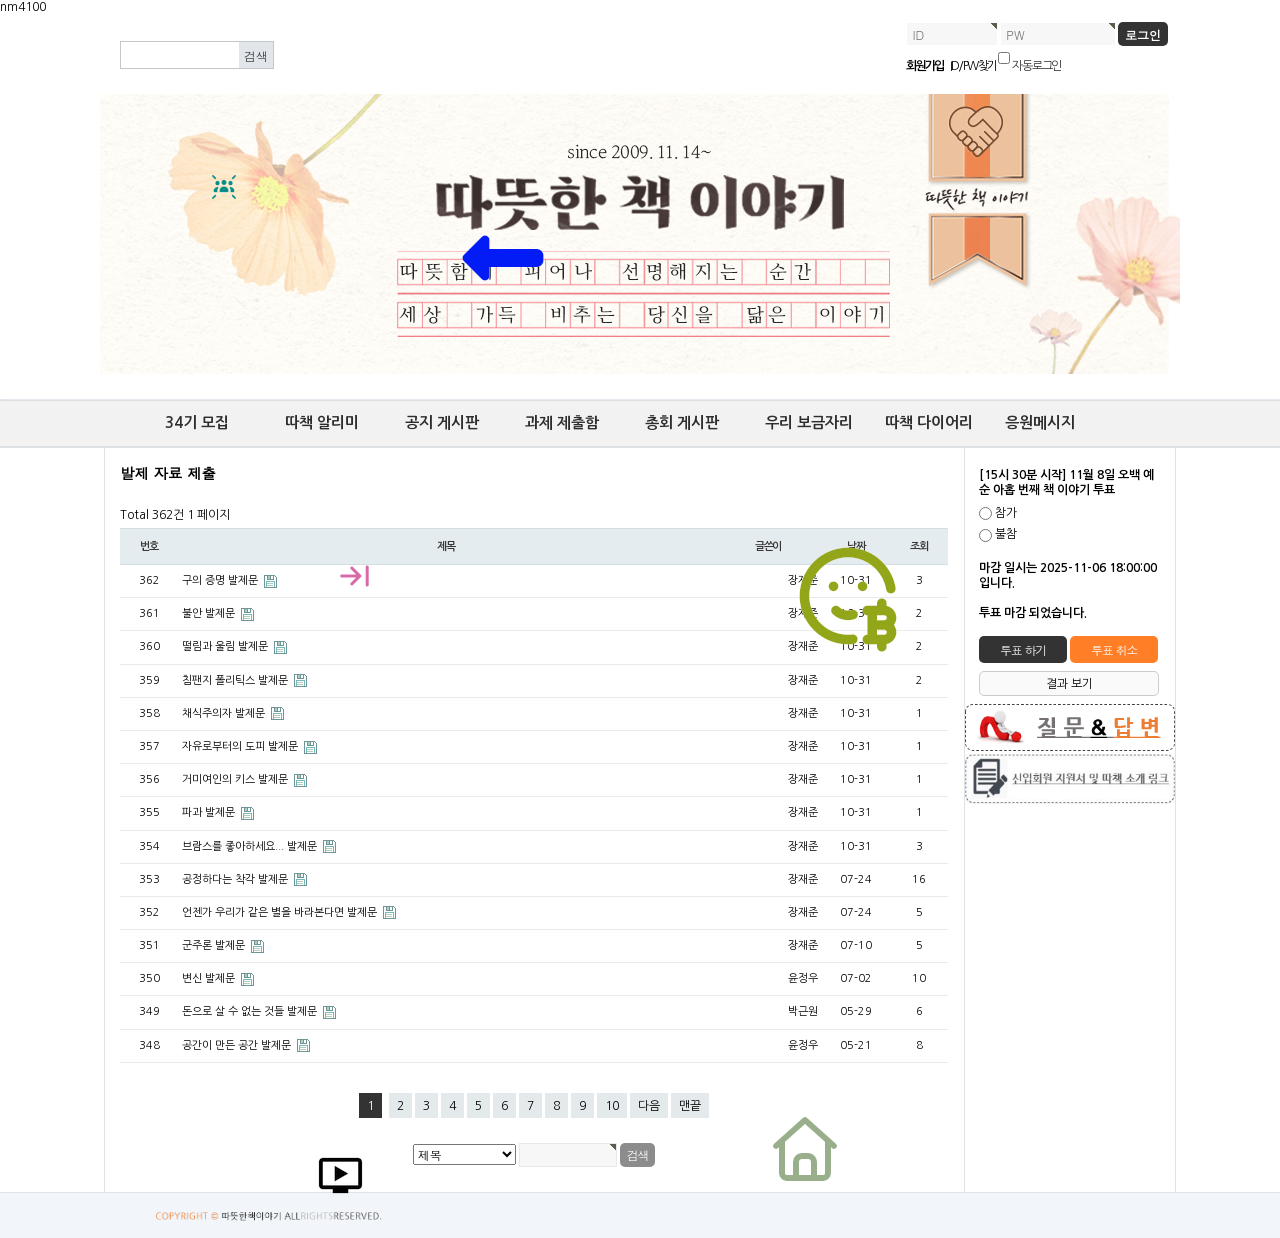 The height and width of the screenshot is (1238, 1280). I want to click on view active or highlighted team members, so click(224, 187).